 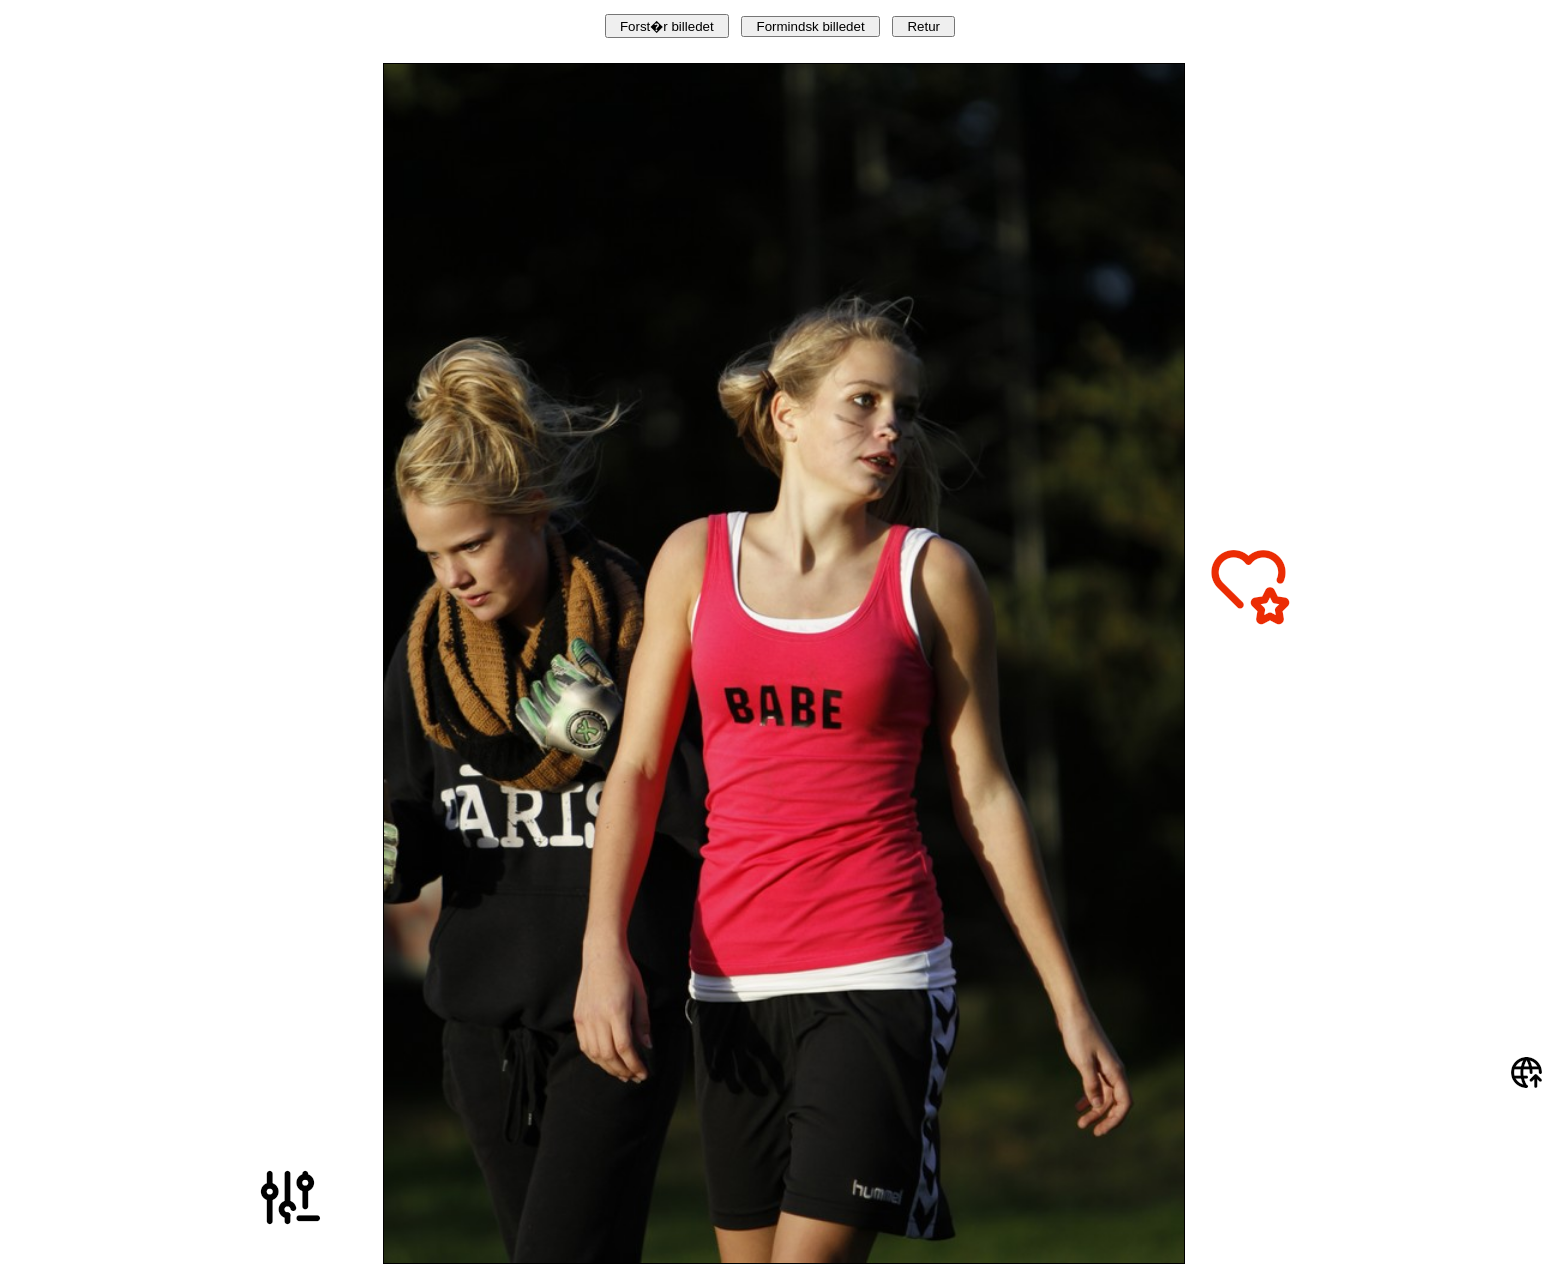 I want to click on remove a filter or adjustment setting, so click(x=287, y=1197).